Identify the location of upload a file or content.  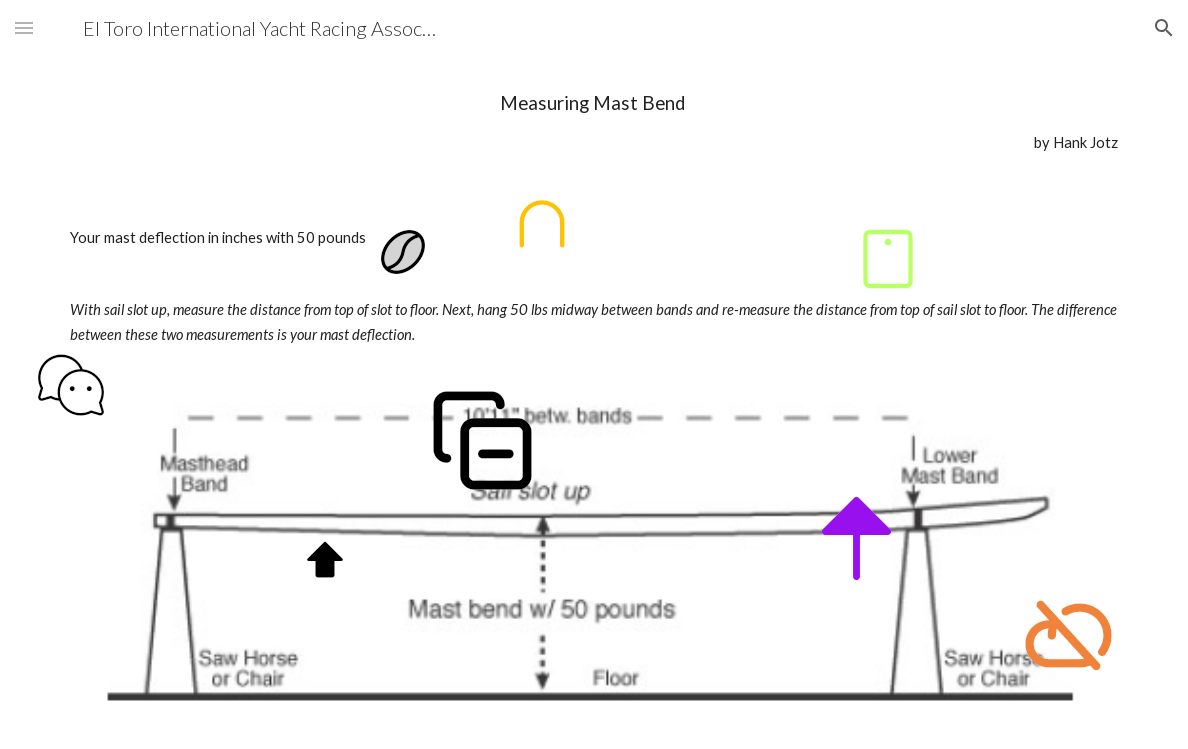
(325, 561).